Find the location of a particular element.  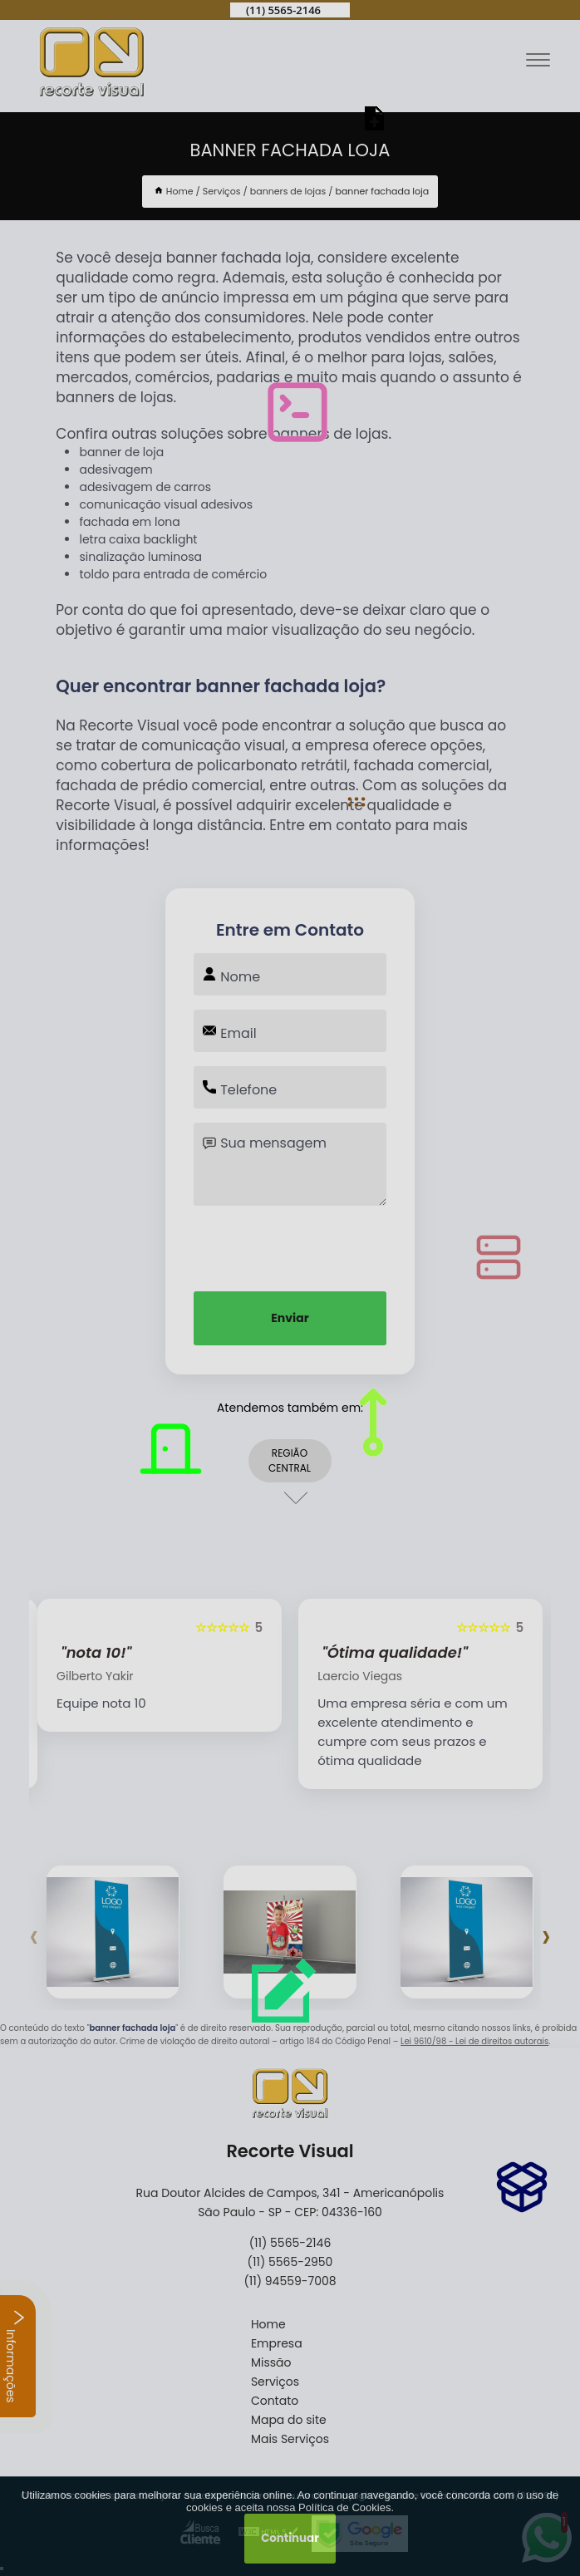

access server settings or management is located at coordinates (499, 1257).